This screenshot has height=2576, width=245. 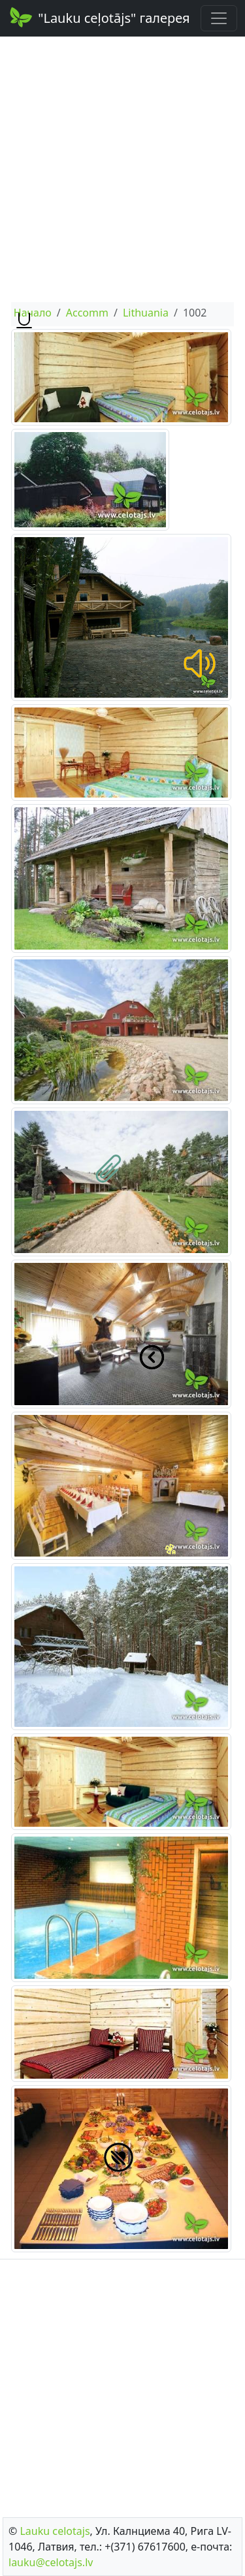 What do you see at coordinates (24, 320) in the screenshot?
I see `apply underline formatting to selected text` at bounding box center [24, 320].